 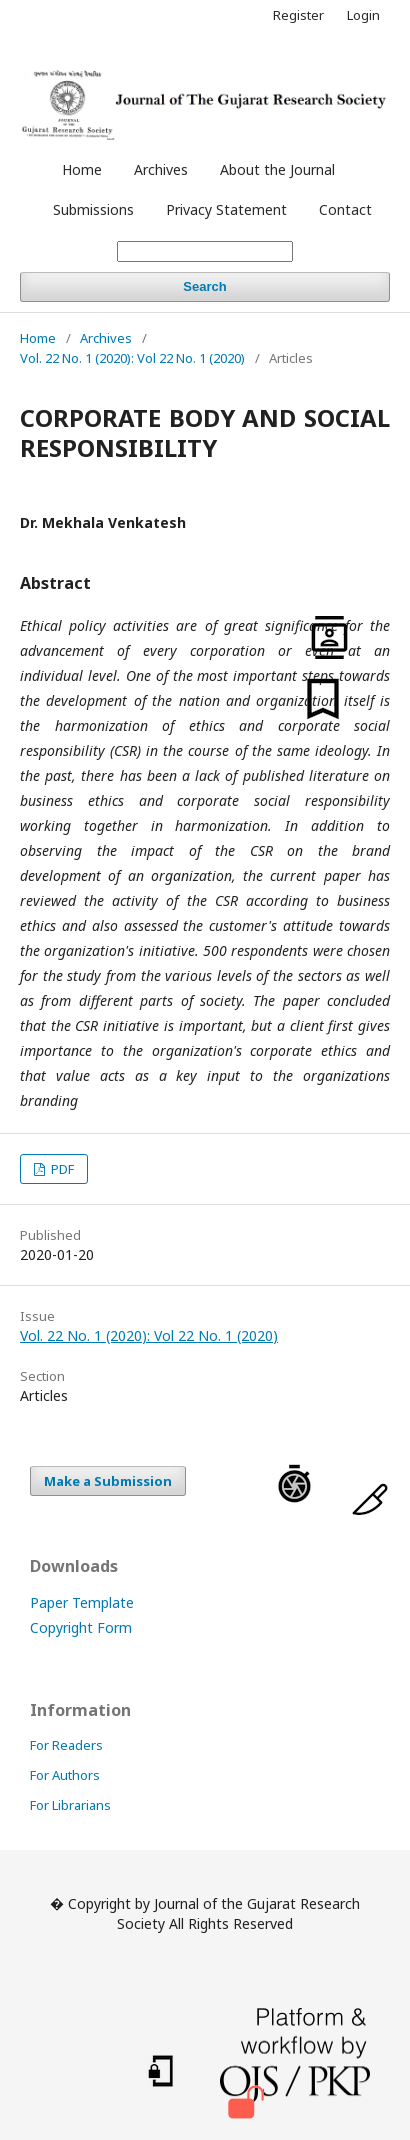 What do you see at coordinates (160, 2071) in the screenshot?
I see `device is locked or secured` at bounding box center [160, 2071].